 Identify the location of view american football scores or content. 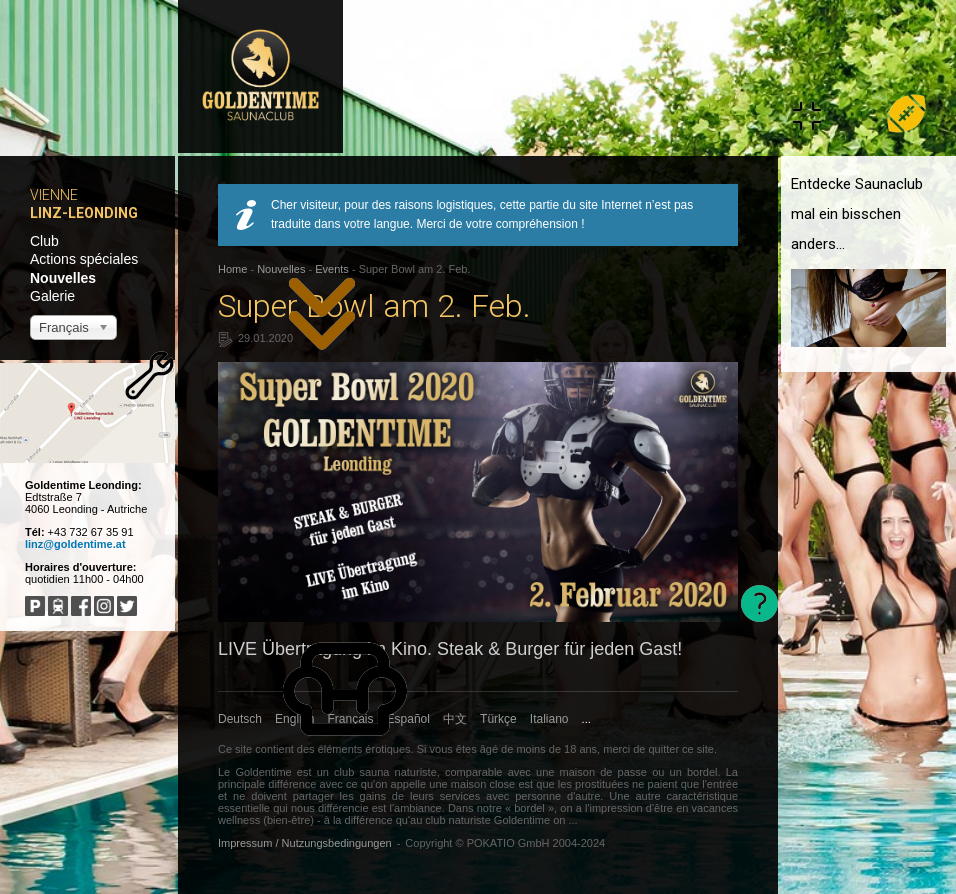
(906, 113).